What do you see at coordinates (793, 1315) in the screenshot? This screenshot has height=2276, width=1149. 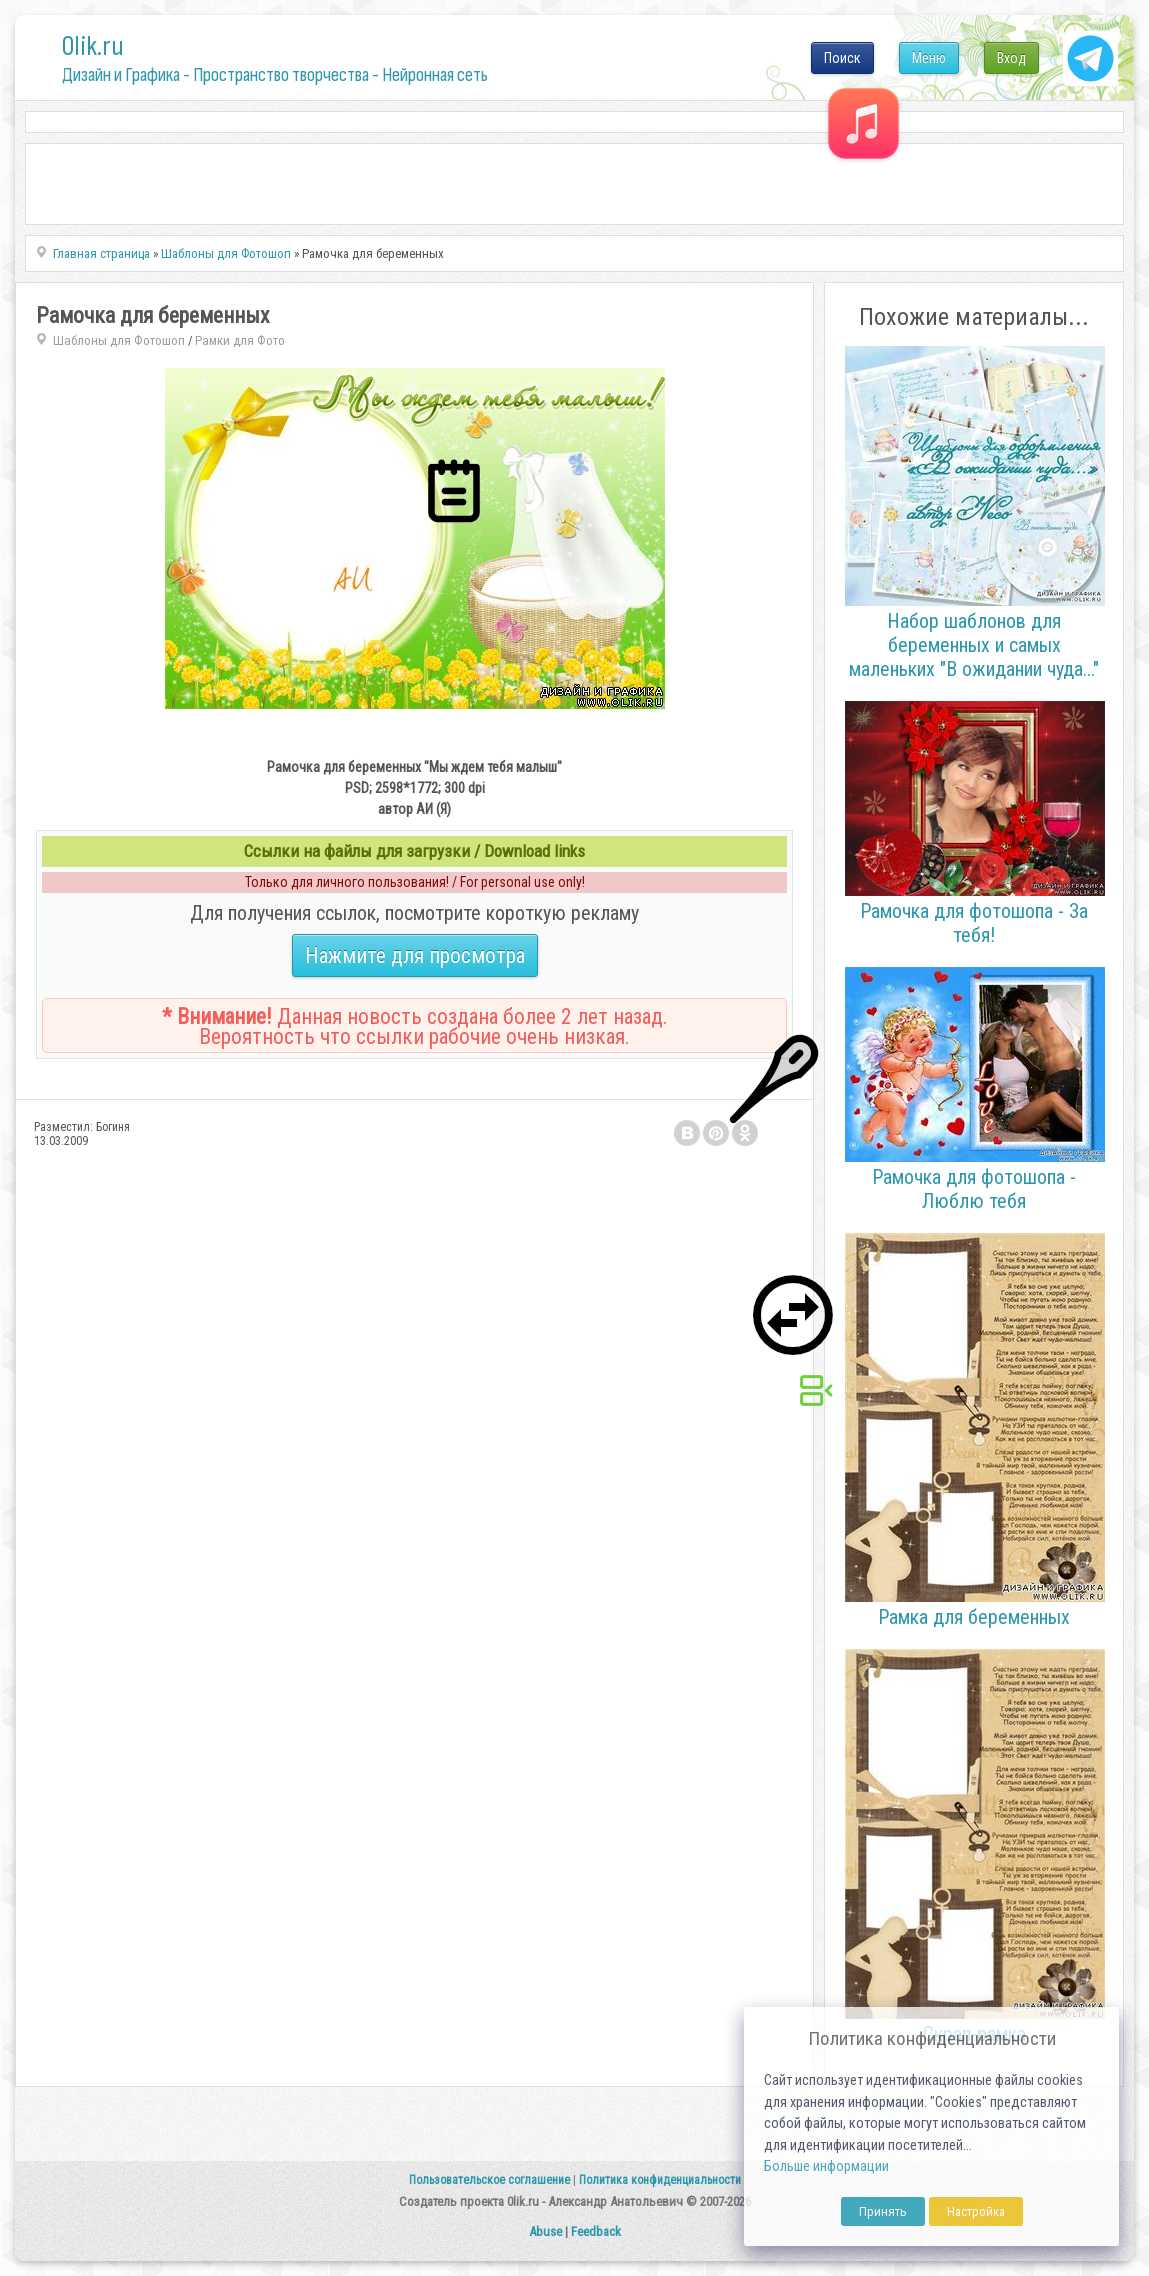 I see `swap or exchange items horizontally` at bounding box center [793, 1315].